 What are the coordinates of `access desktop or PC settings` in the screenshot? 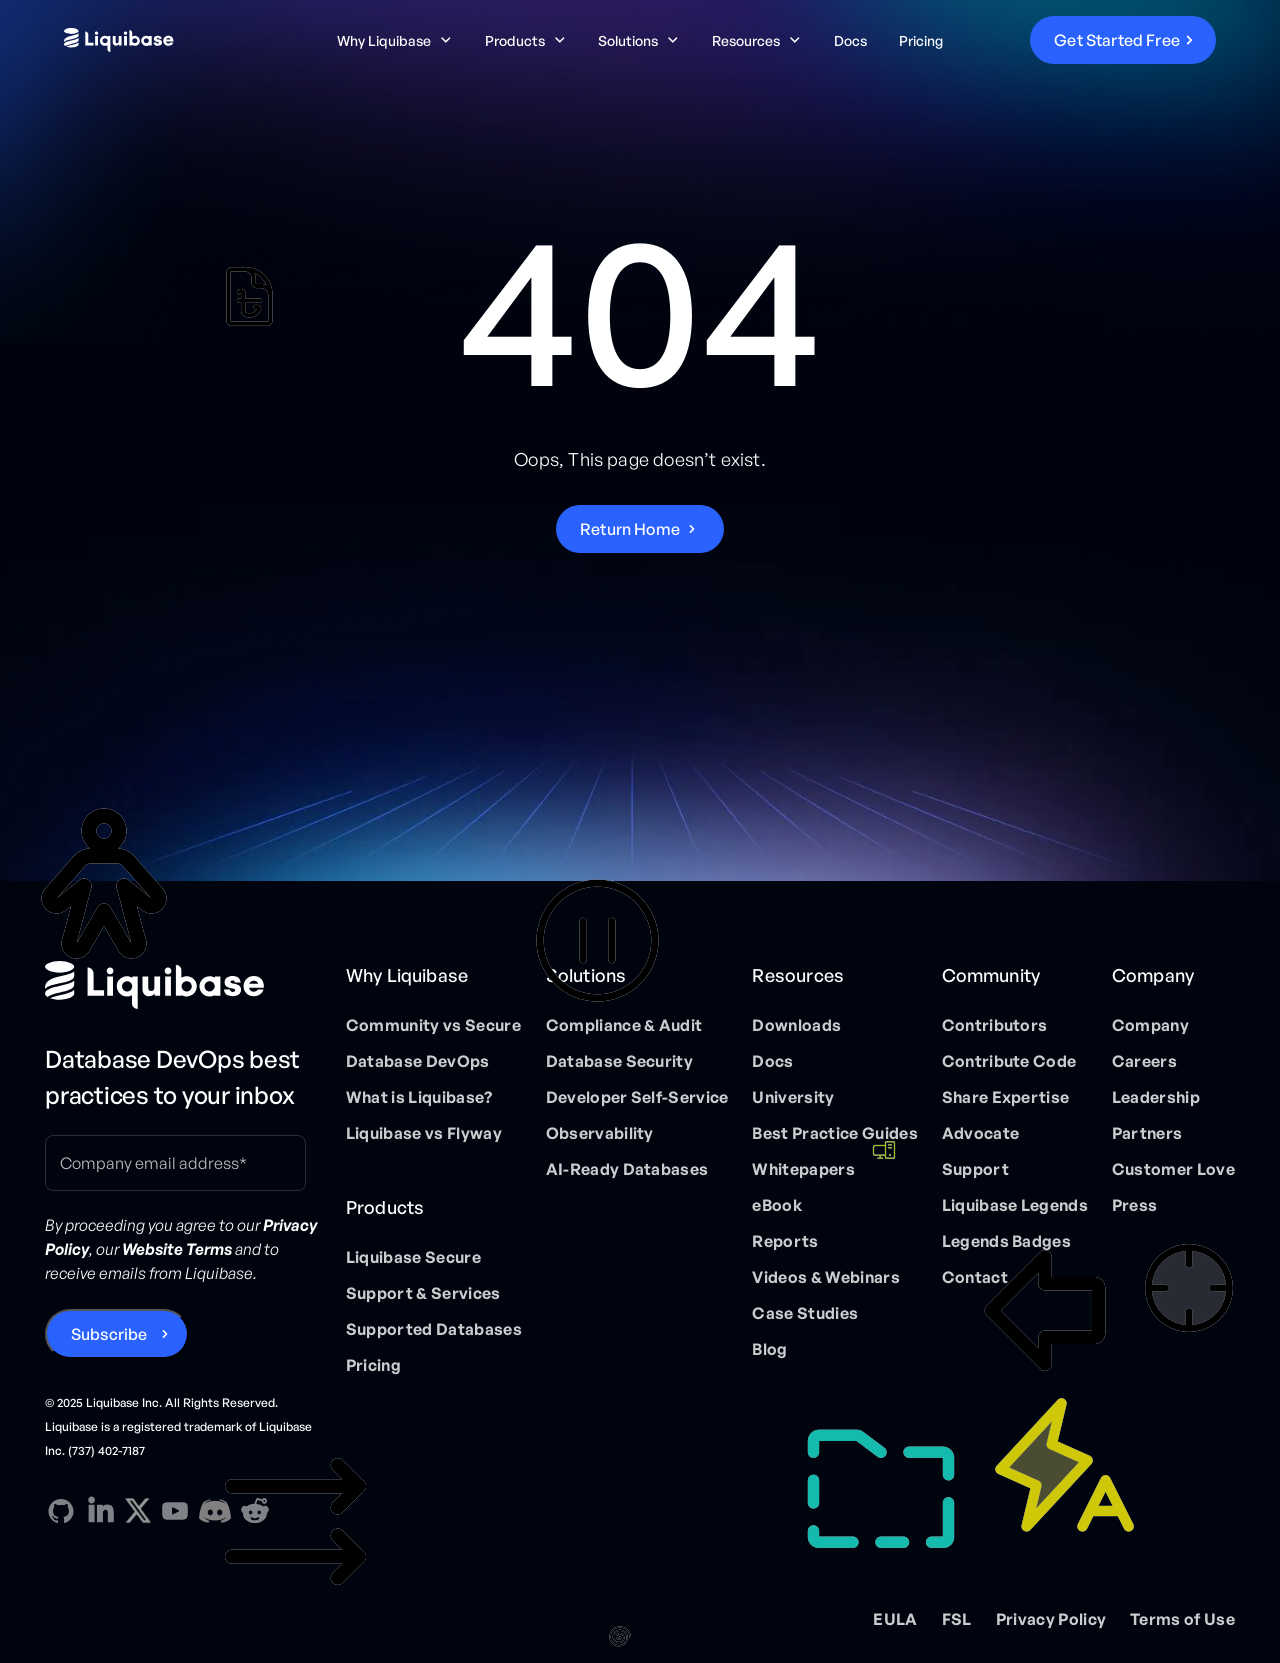 It's located at (884, 1150).